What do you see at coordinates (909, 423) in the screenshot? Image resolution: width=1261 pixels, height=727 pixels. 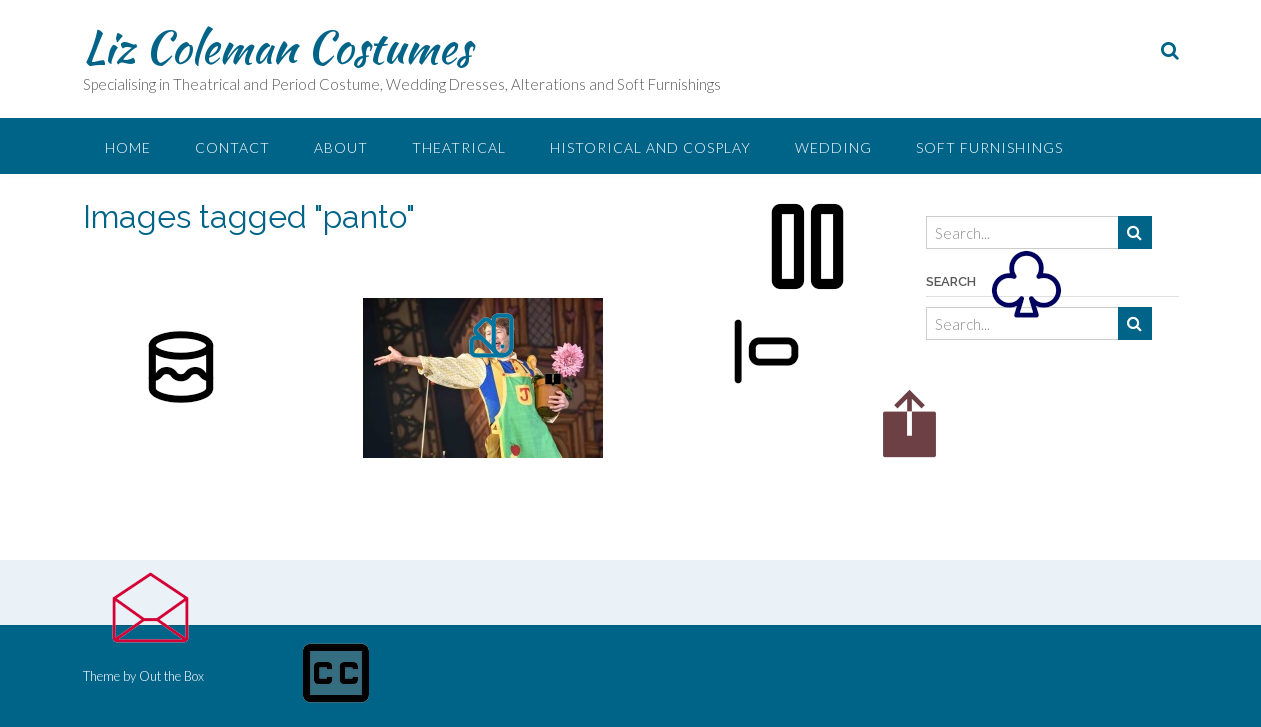 I see `share this content` at bounding box center [909, 423].